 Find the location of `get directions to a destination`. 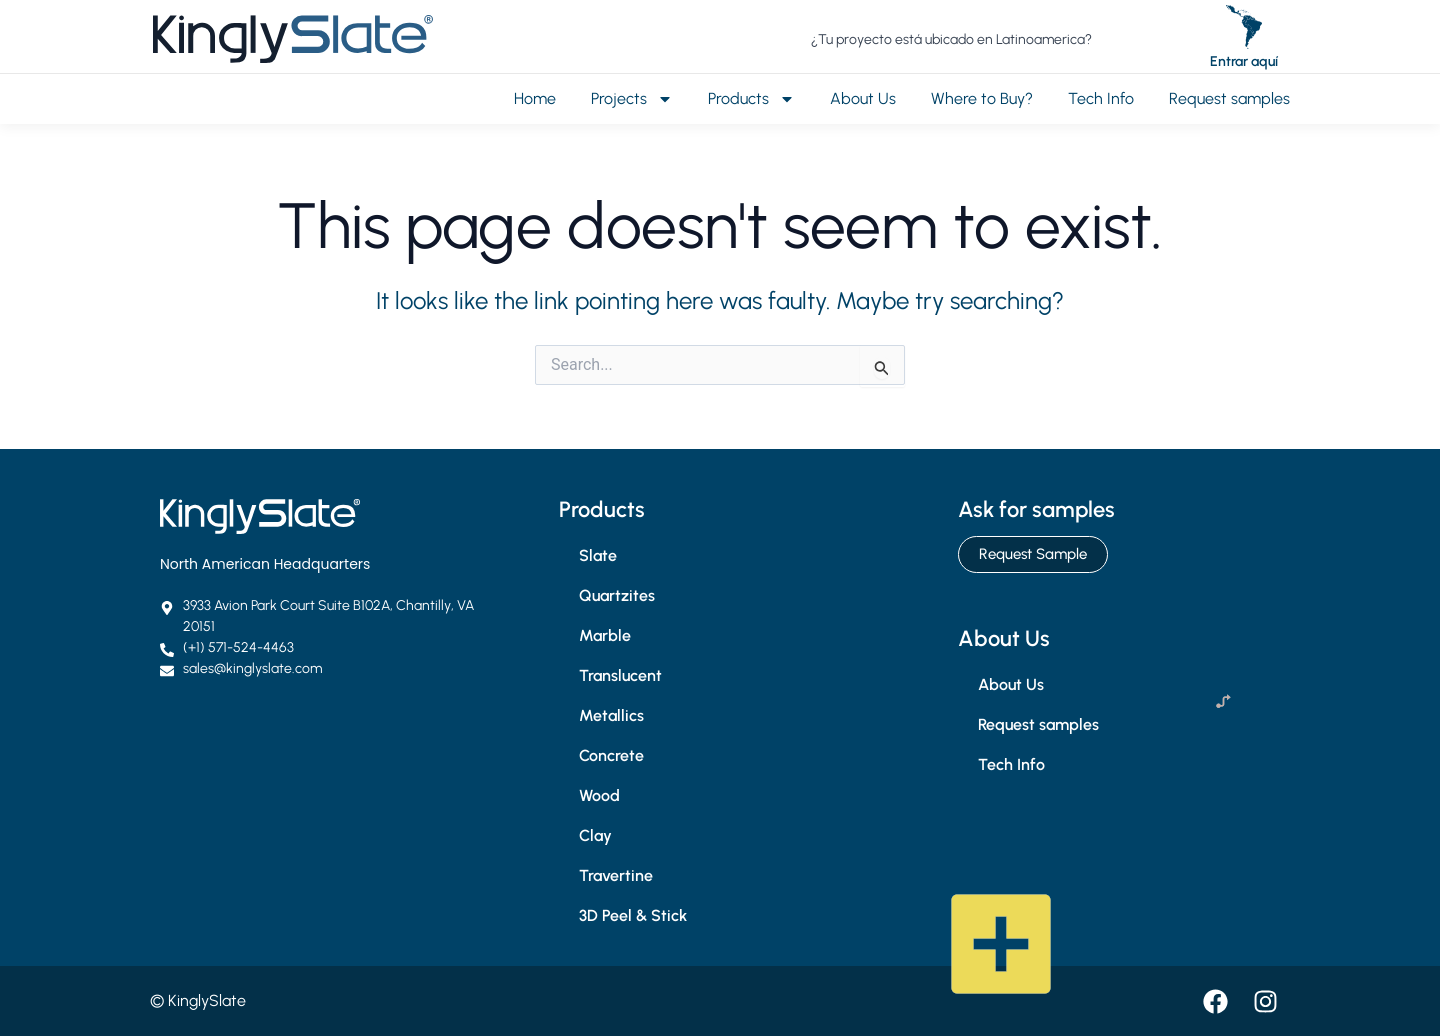

get directions to a destination is located at coordinates (1223, 701).